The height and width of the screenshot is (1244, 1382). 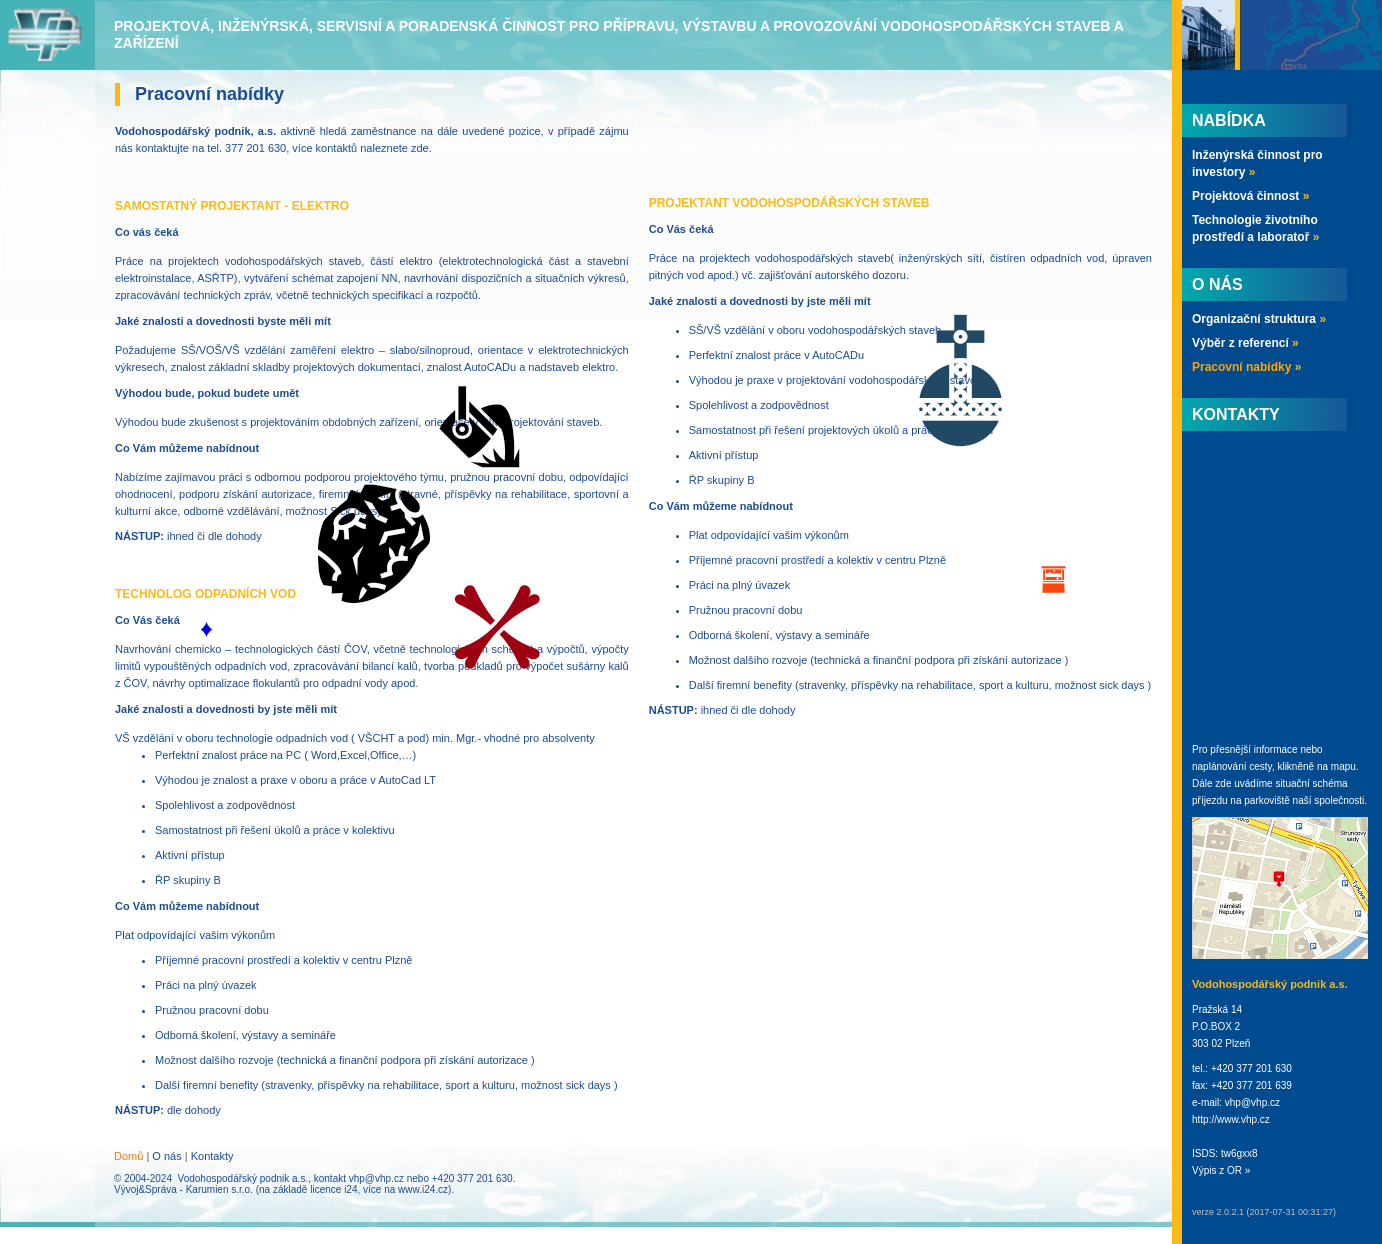 I want to click on holy hand grenade item or power-up in a game, so click(x=960, y=380).